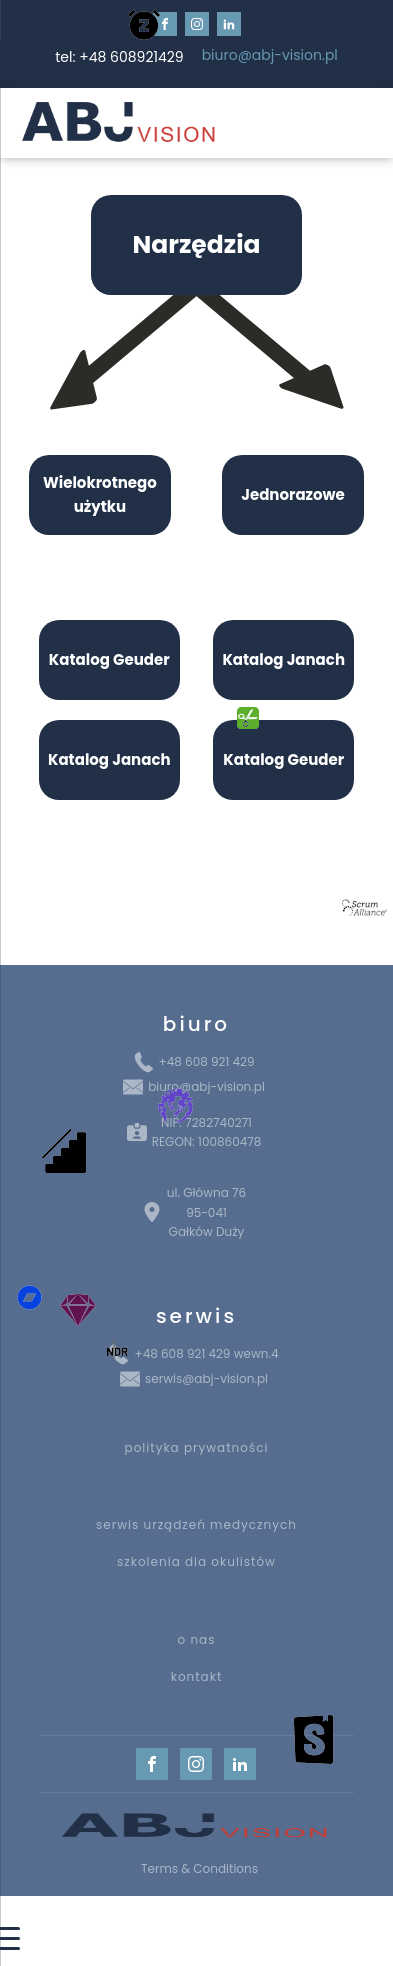  I want to click on open Bandcamp app, so click(29, 1297).